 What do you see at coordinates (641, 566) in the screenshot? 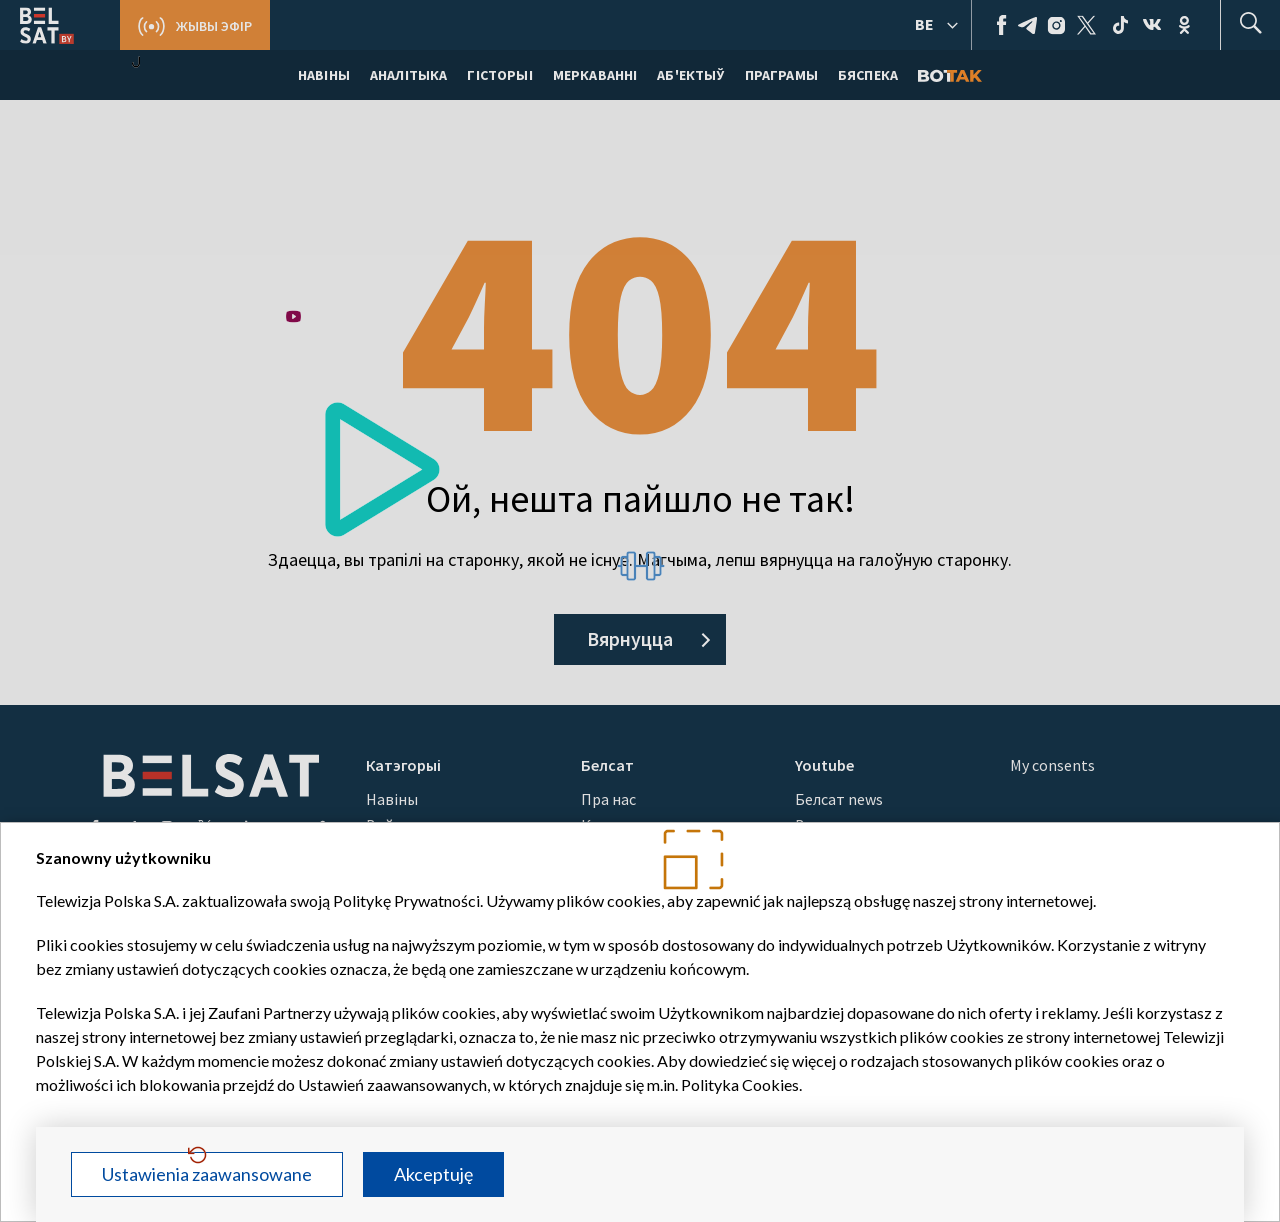
I see `access workout or fitness features` at bounding box center [641, 566].